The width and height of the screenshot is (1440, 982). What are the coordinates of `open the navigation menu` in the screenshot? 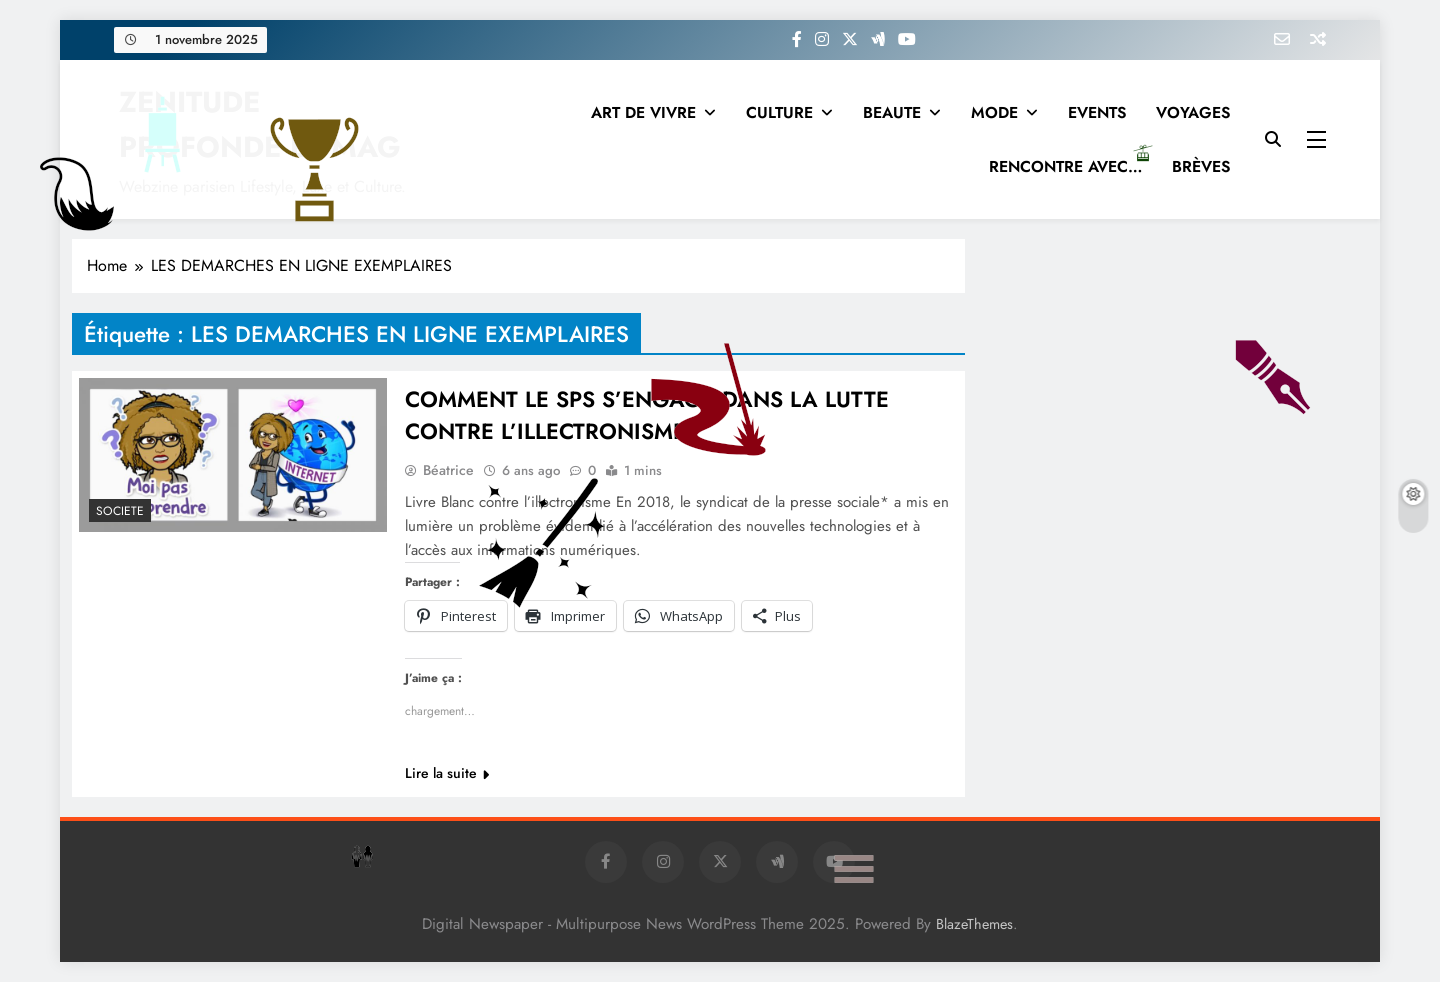 It's located at (854, 869).